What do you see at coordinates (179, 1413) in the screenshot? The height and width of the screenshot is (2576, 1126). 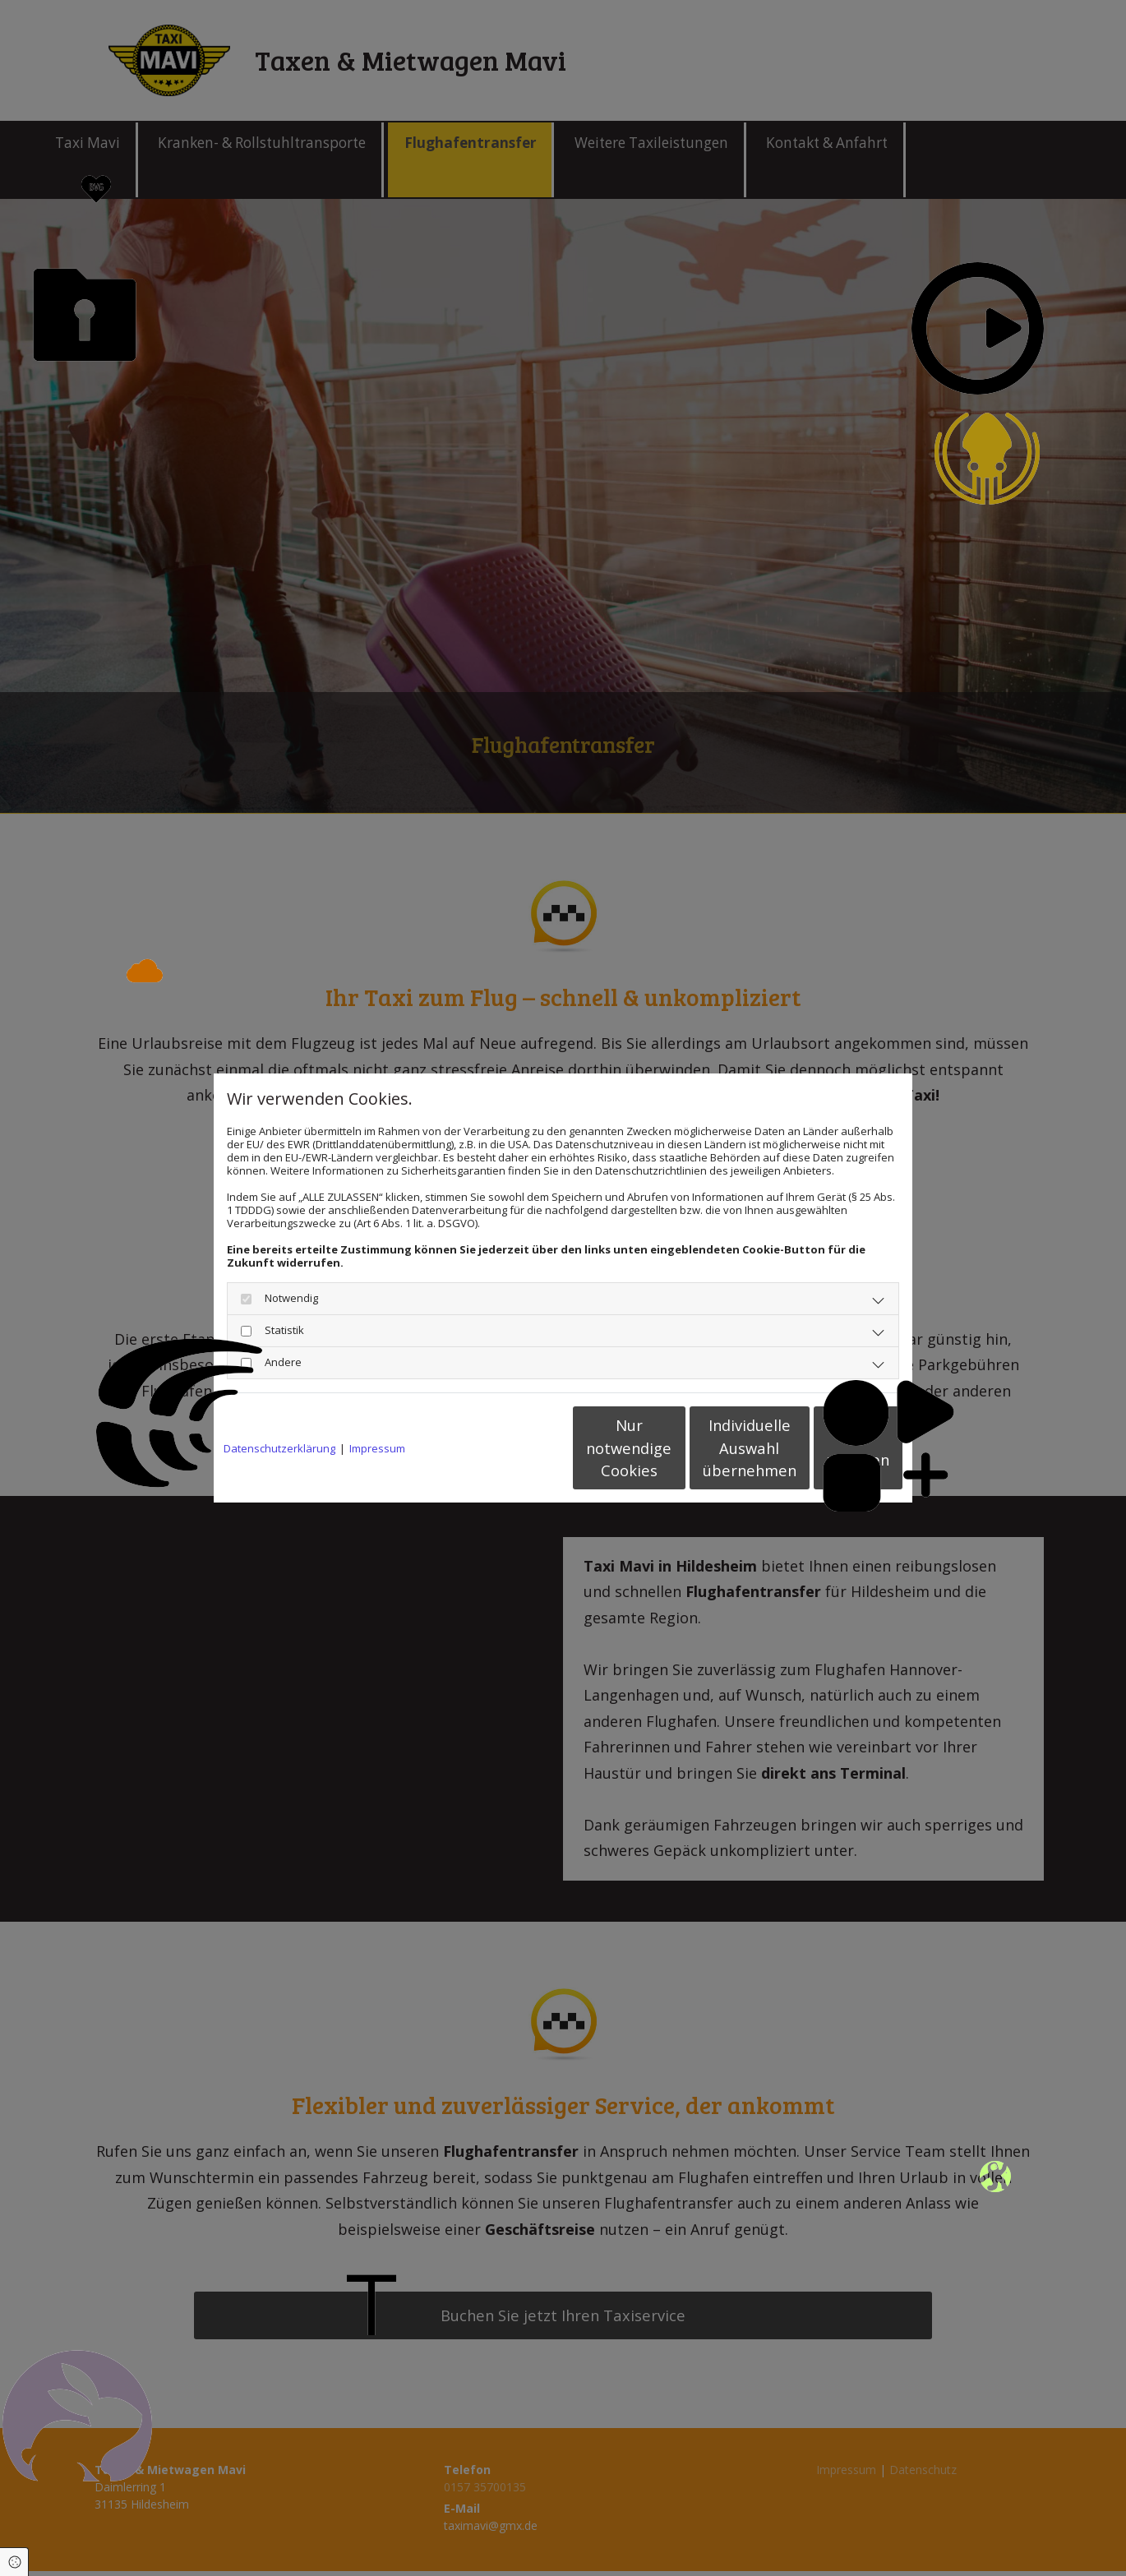 I see `Crowdin localization platform logo` at bounding box center [179, 1413].